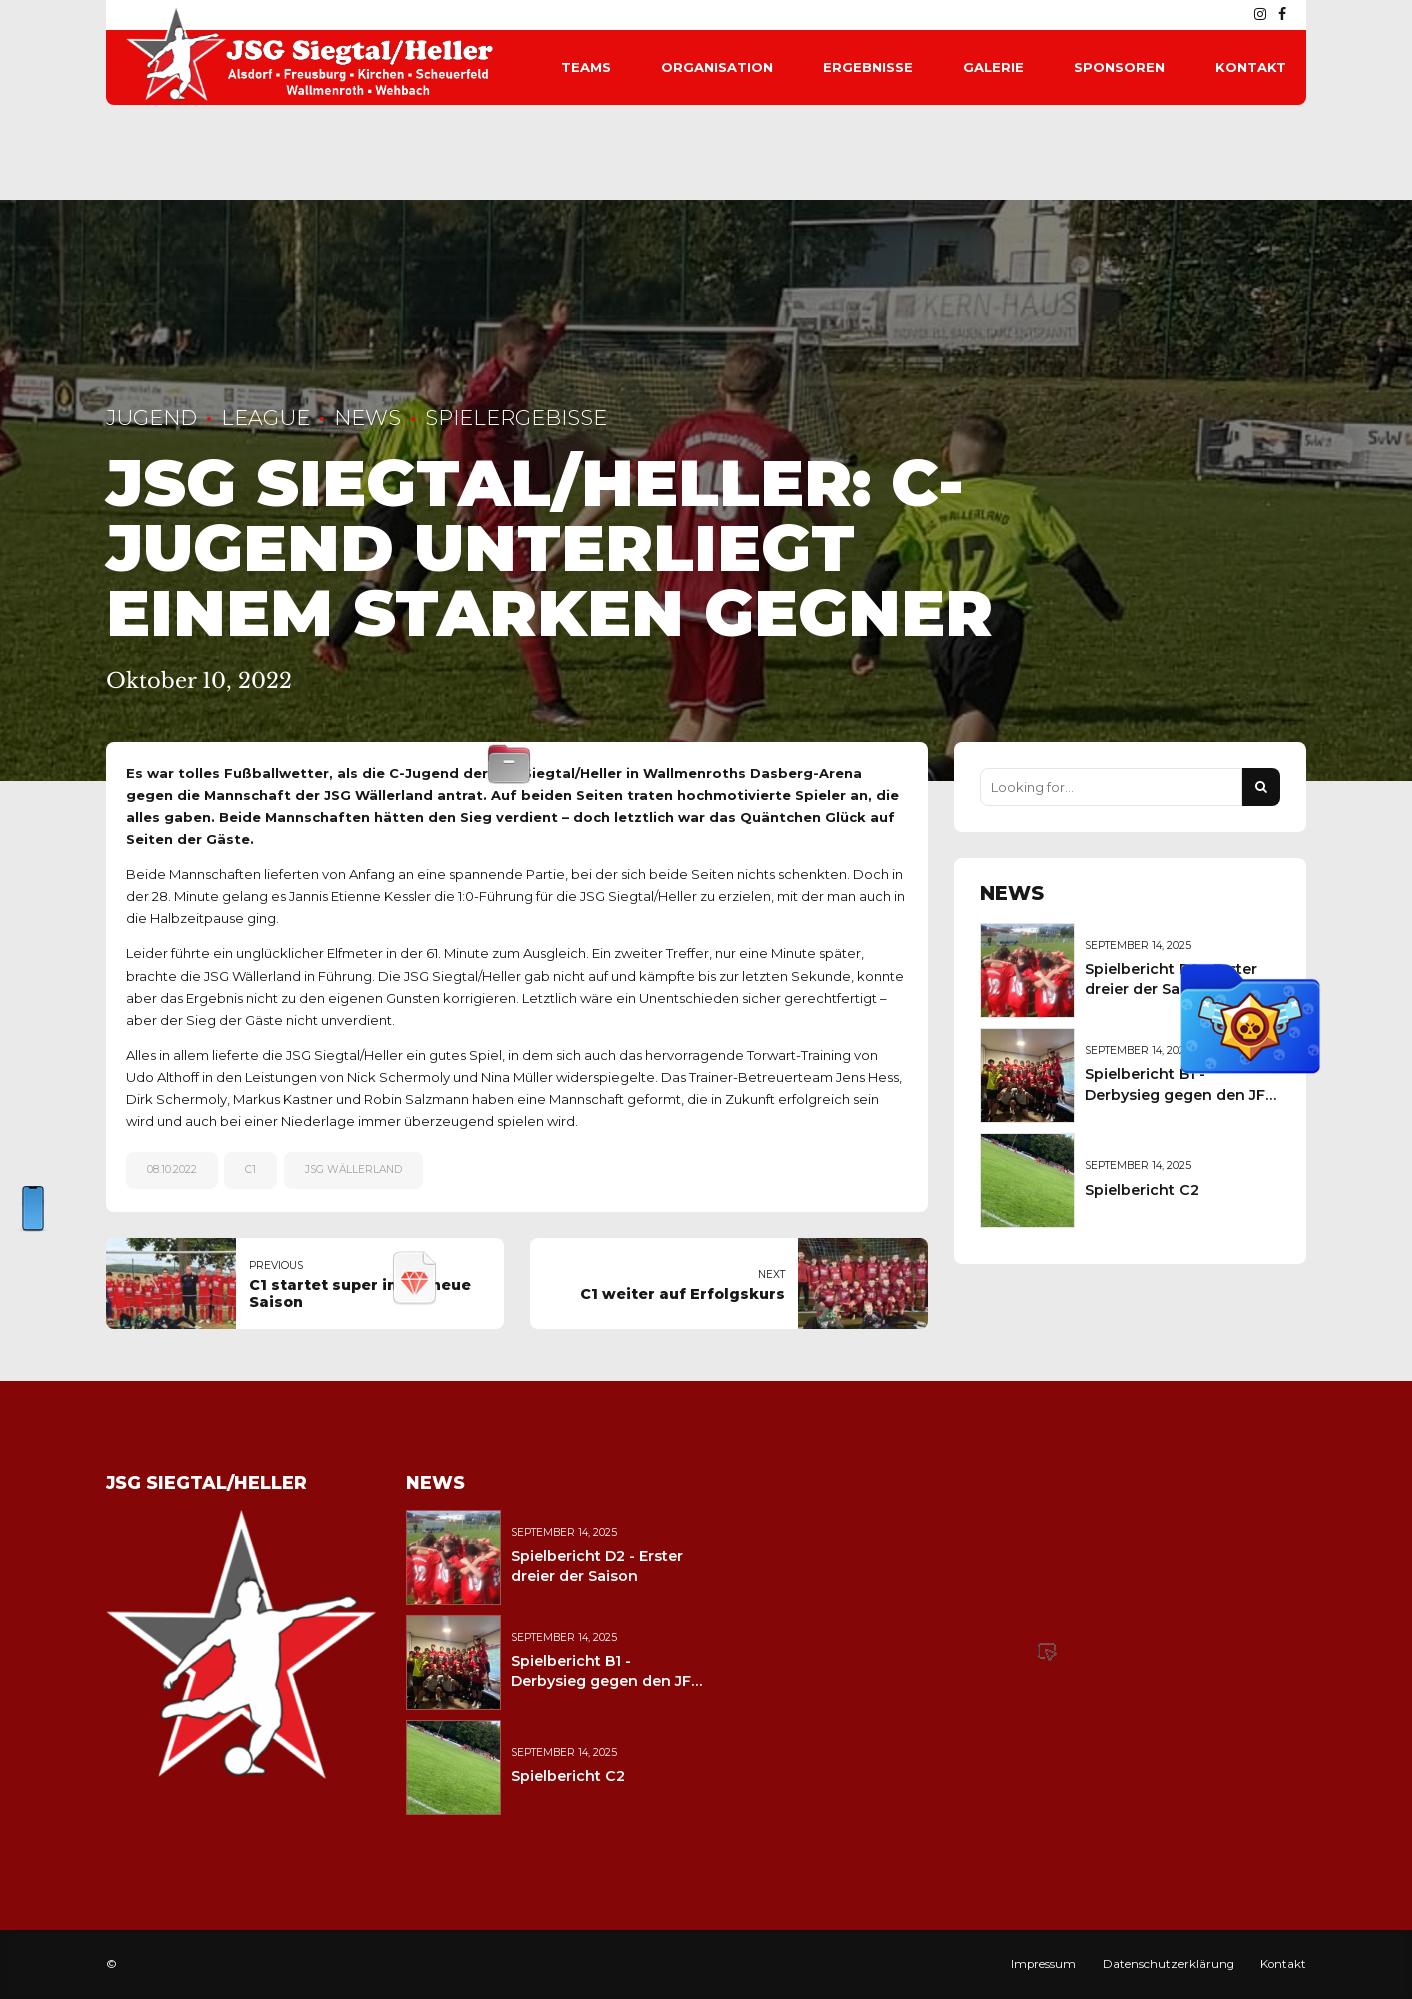 Image resolution: width=1412 pixels, height=1999 pixels. Describe the element at coordinates (1249, 1022) in the screenshot. I see `open brawl stars game files folder` at that location.